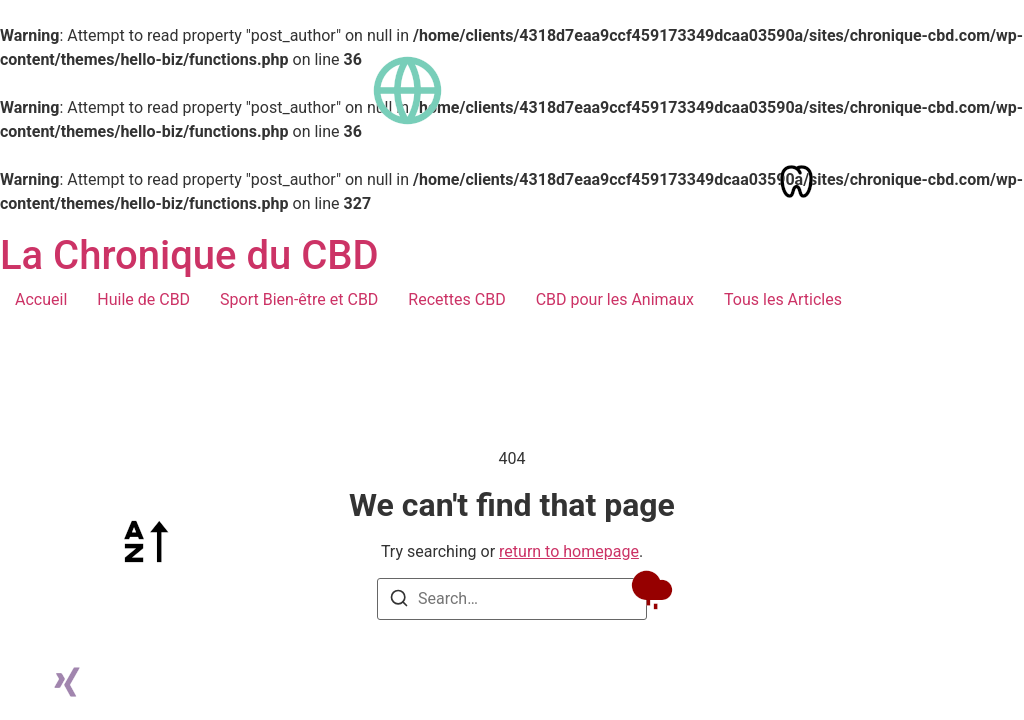 The image size is (1024, 720). I want to click on switch to global or international settings, so click(407, 90).